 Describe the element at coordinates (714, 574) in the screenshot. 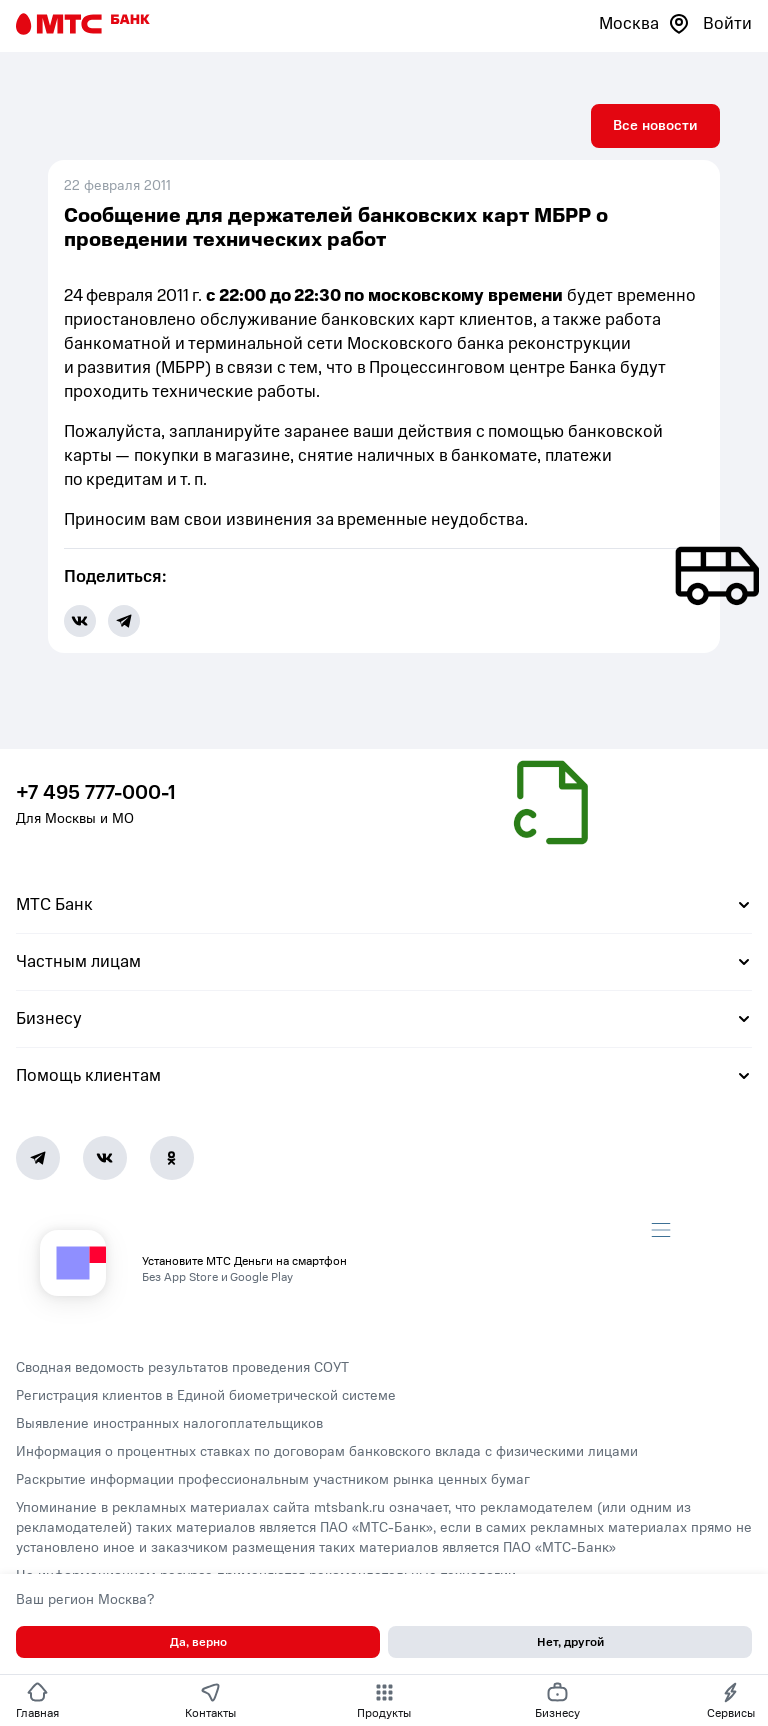

I see `track delivery or shipping status` at that location.